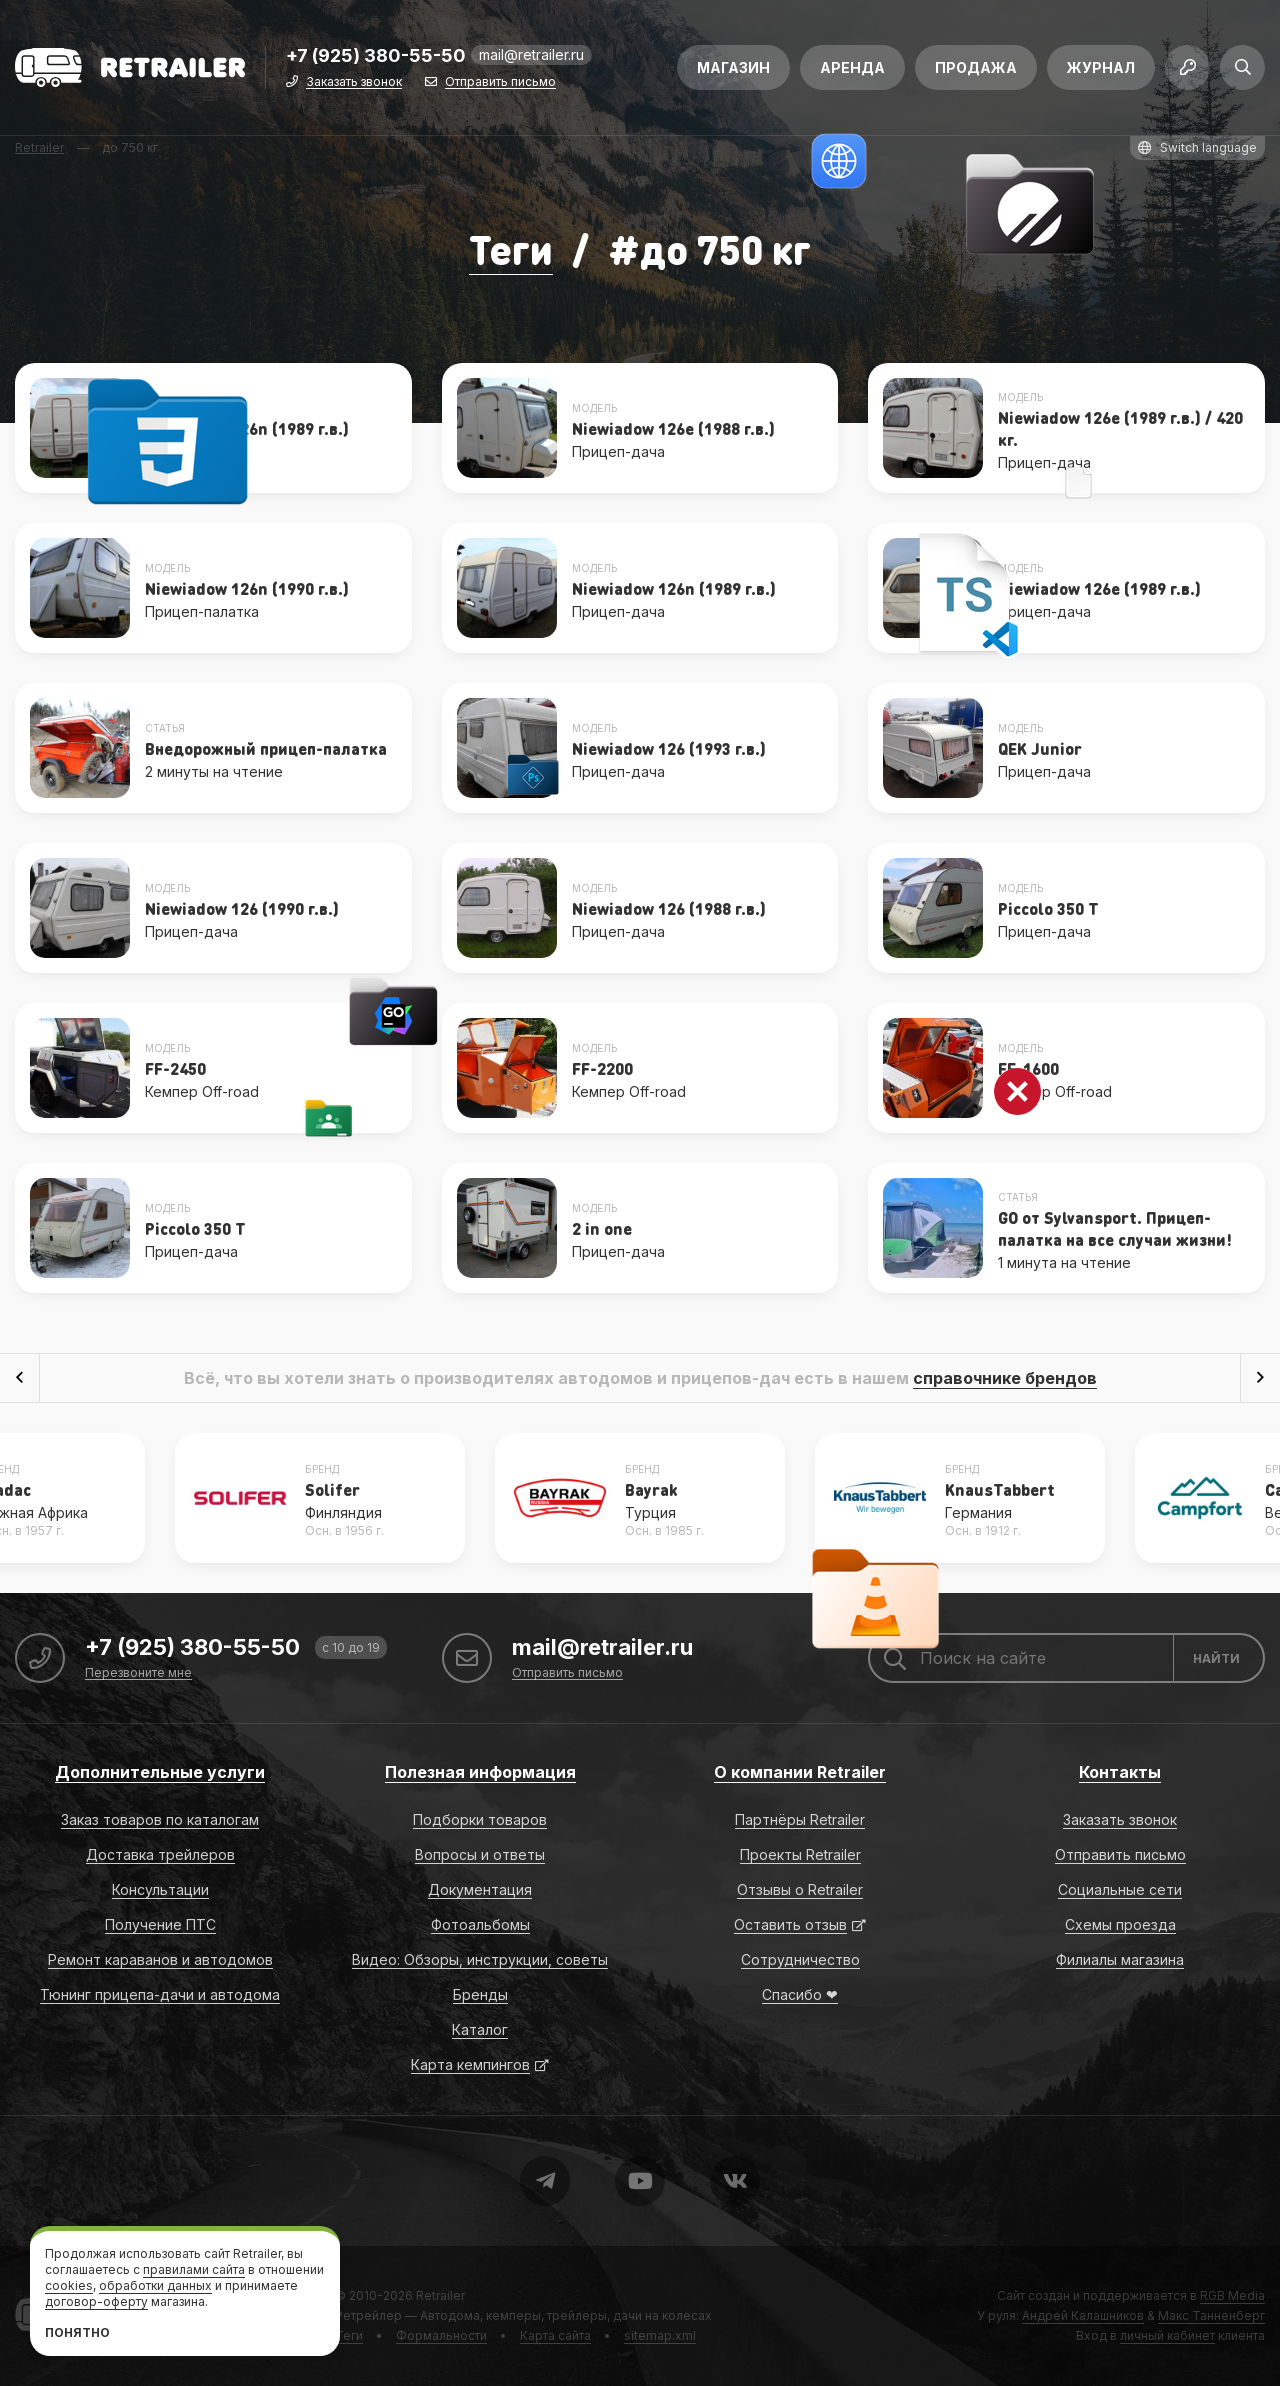  Describe the element at coordinates (1078, 482) in the screenshot. I see `an empty or blank file with no content` at that location.